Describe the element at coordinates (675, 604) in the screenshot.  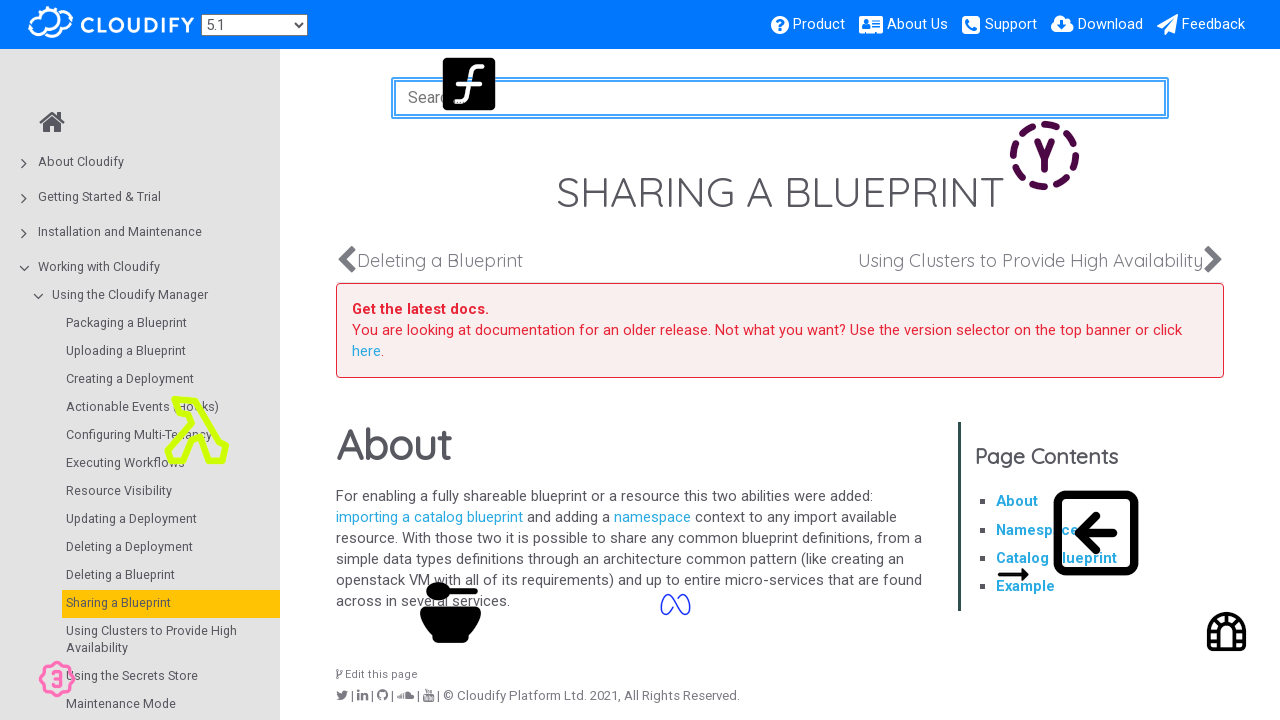
I see `meta company logo` at that location.